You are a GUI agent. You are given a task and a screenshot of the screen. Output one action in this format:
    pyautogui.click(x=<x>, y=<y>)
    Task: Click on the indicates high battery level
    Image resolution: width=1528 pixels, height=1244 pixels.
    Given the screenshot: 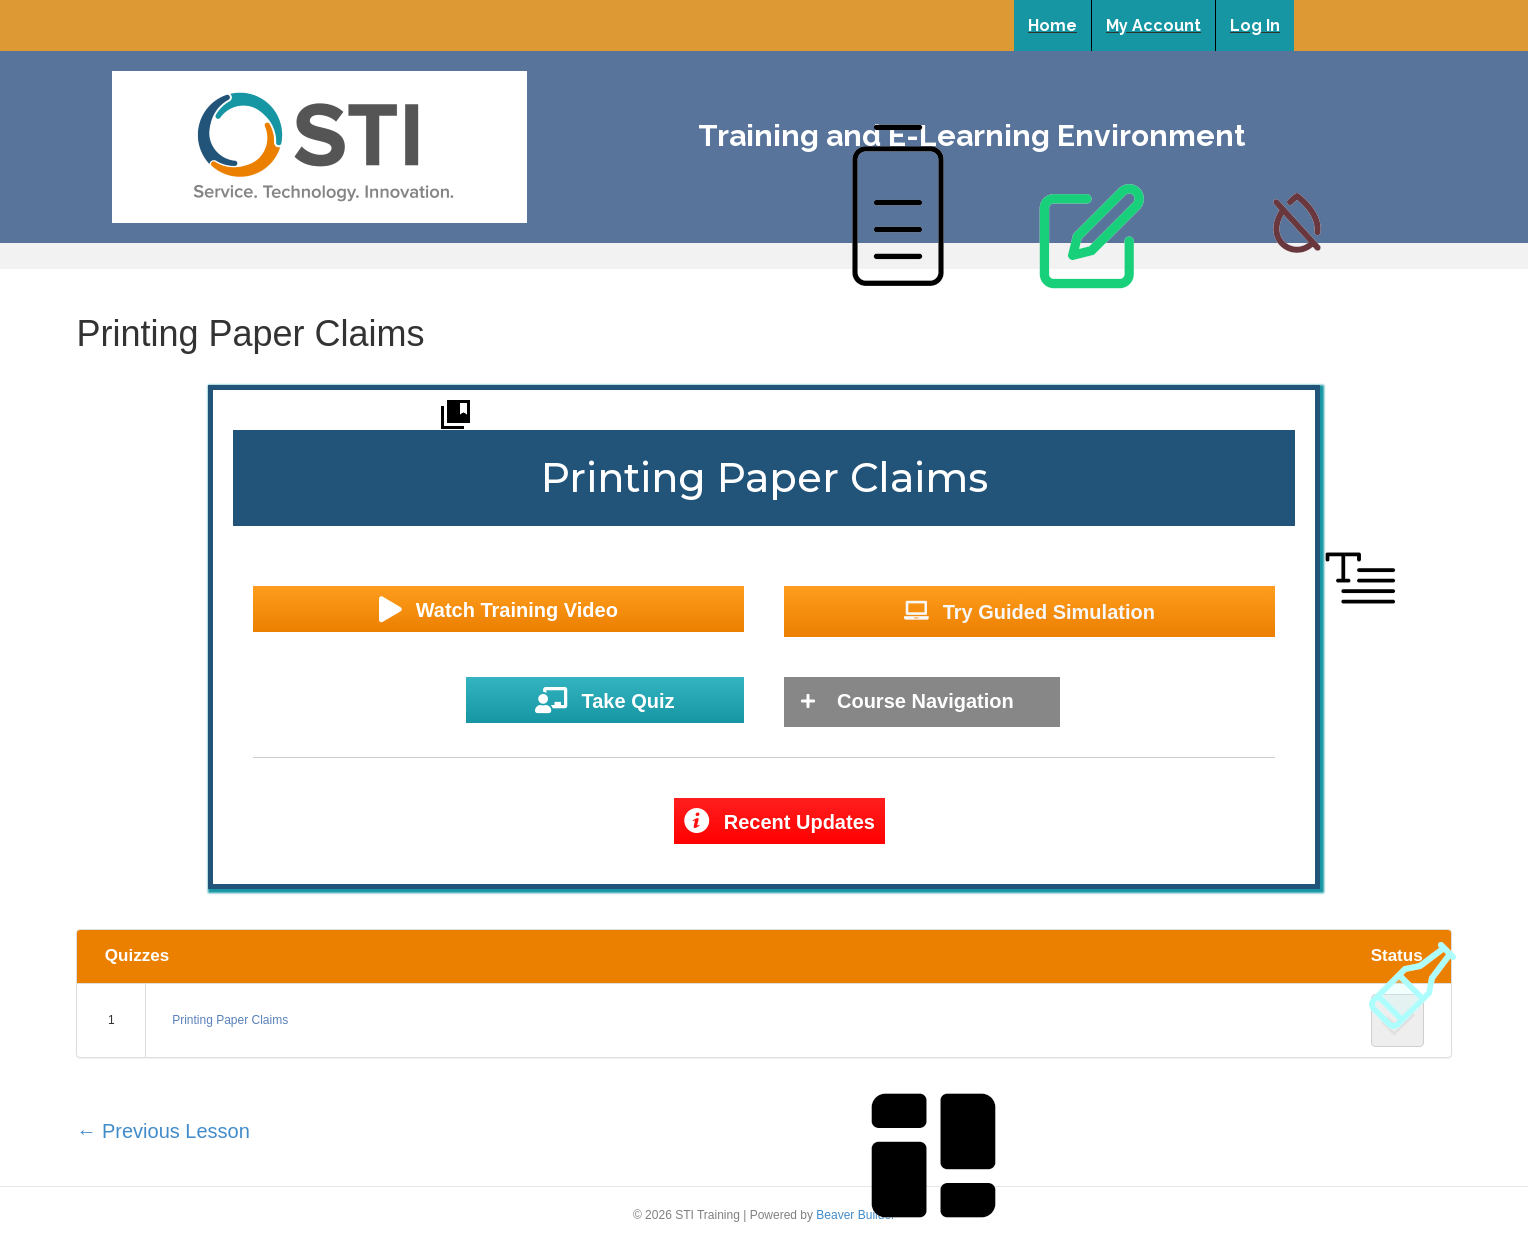 What is the action you would take?
    pyautogui.click(x=898, y=208)
    